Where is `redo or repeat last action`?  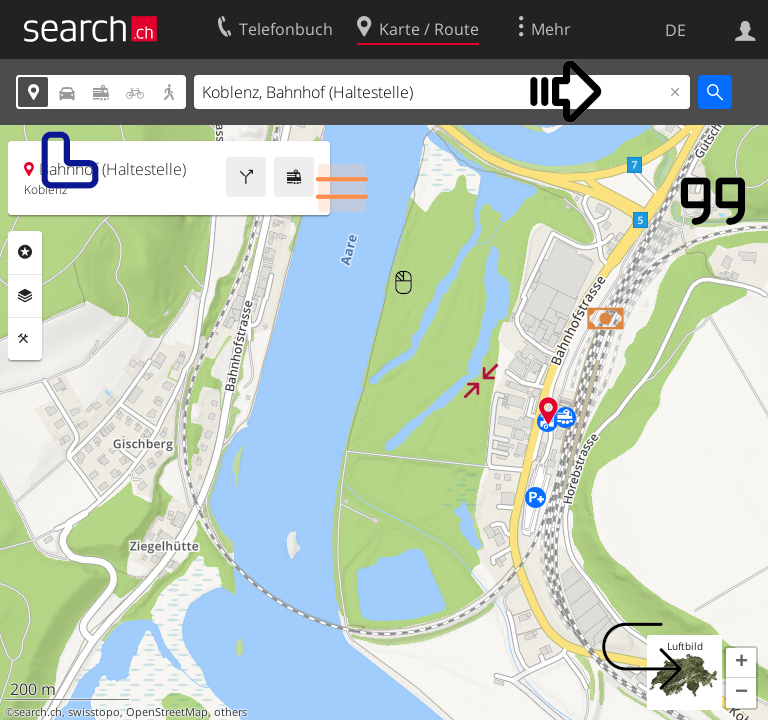
redo or repeat last action is located at coordinates (642, 653).